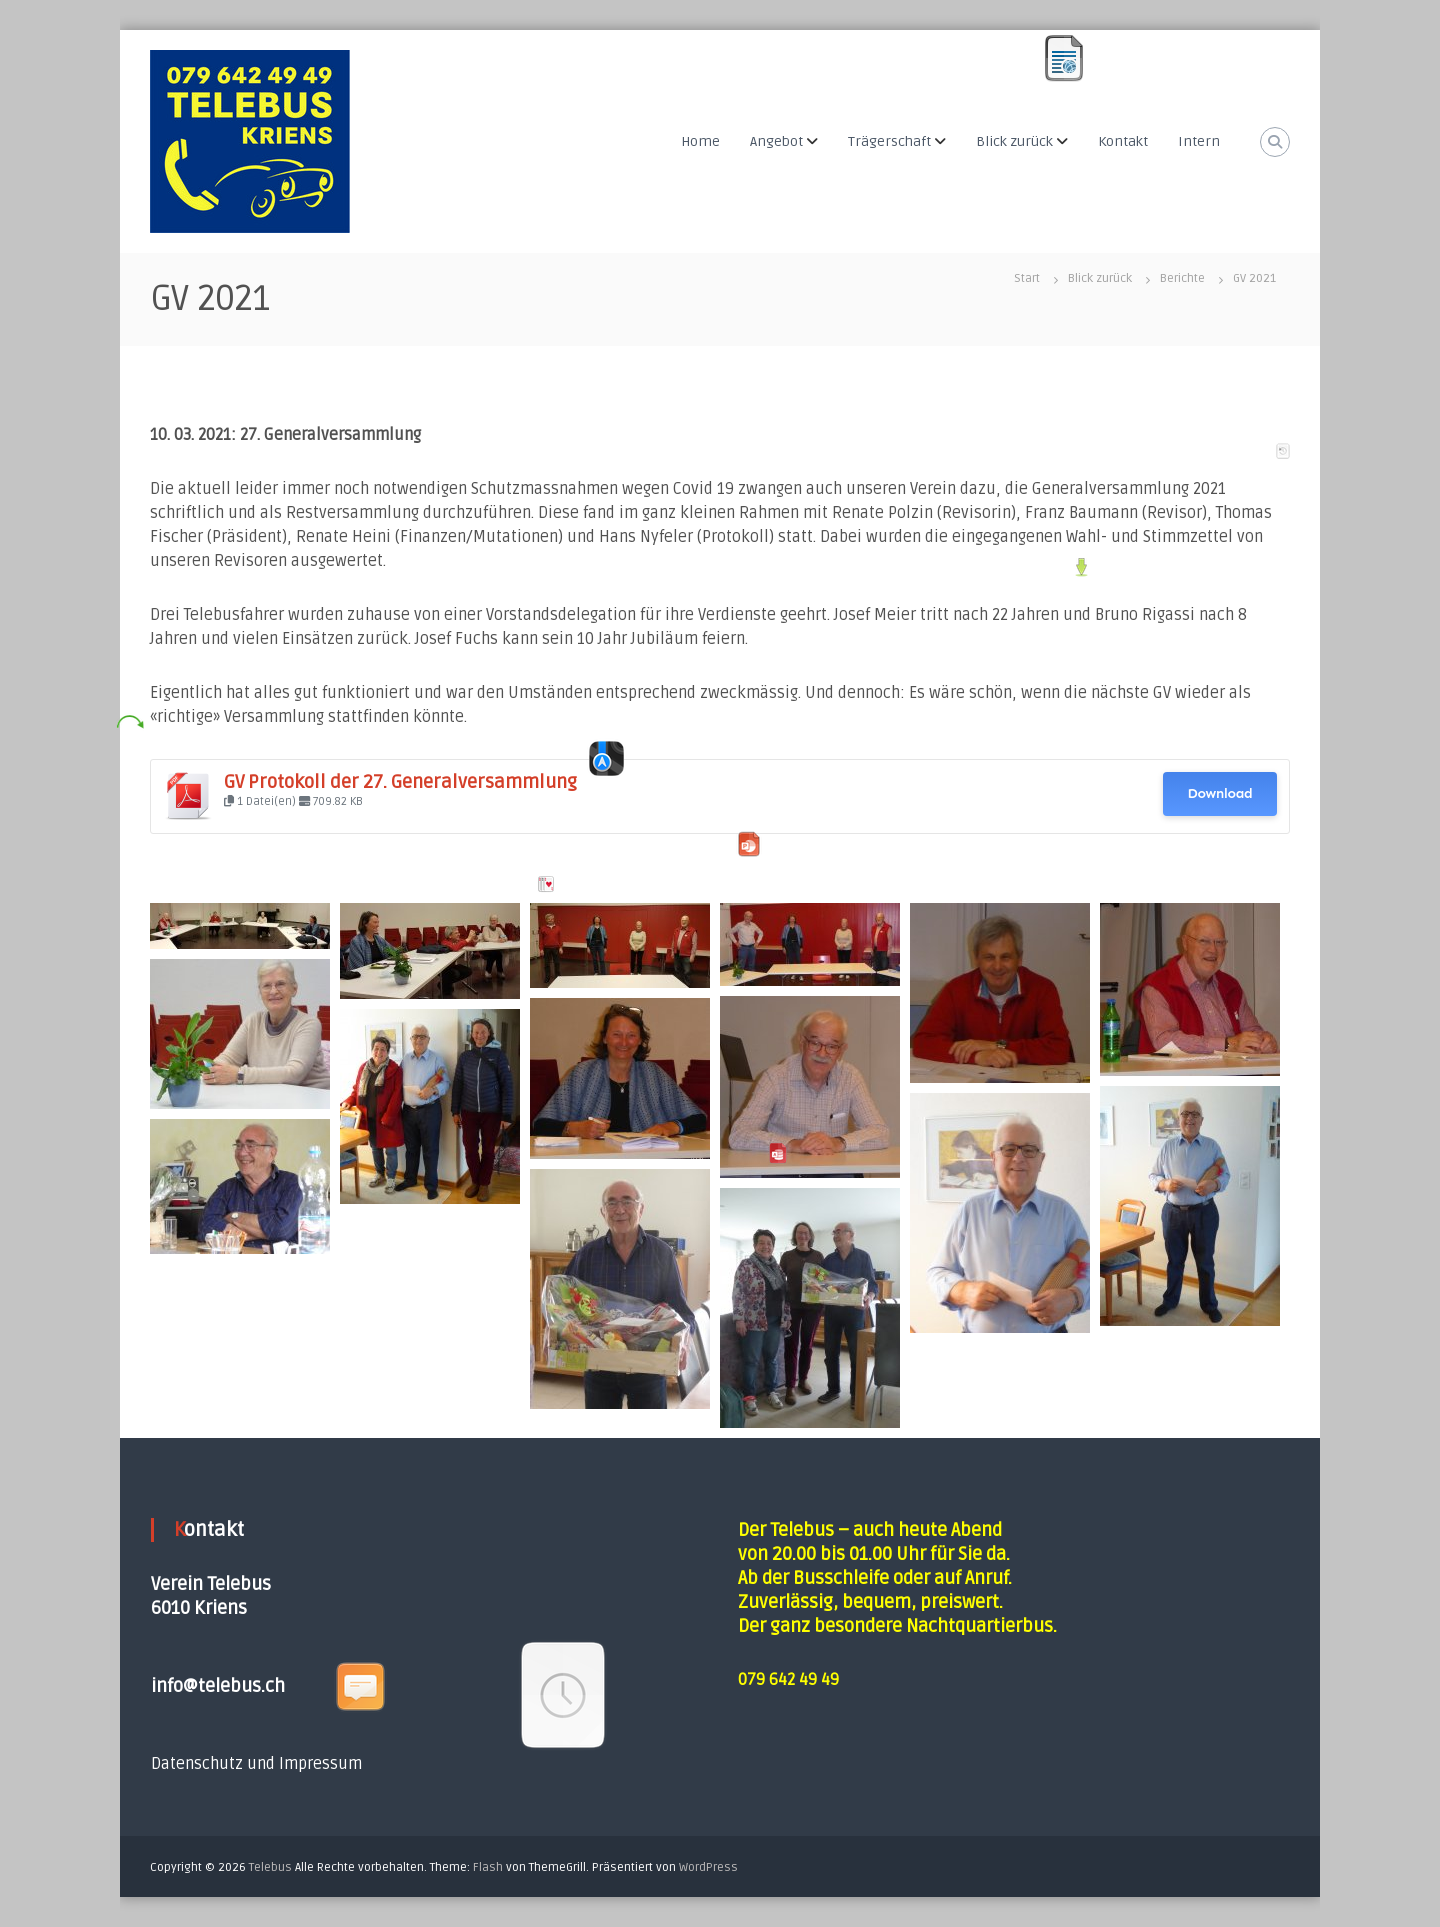  I want to click on save the current file, so click(1081, 567).